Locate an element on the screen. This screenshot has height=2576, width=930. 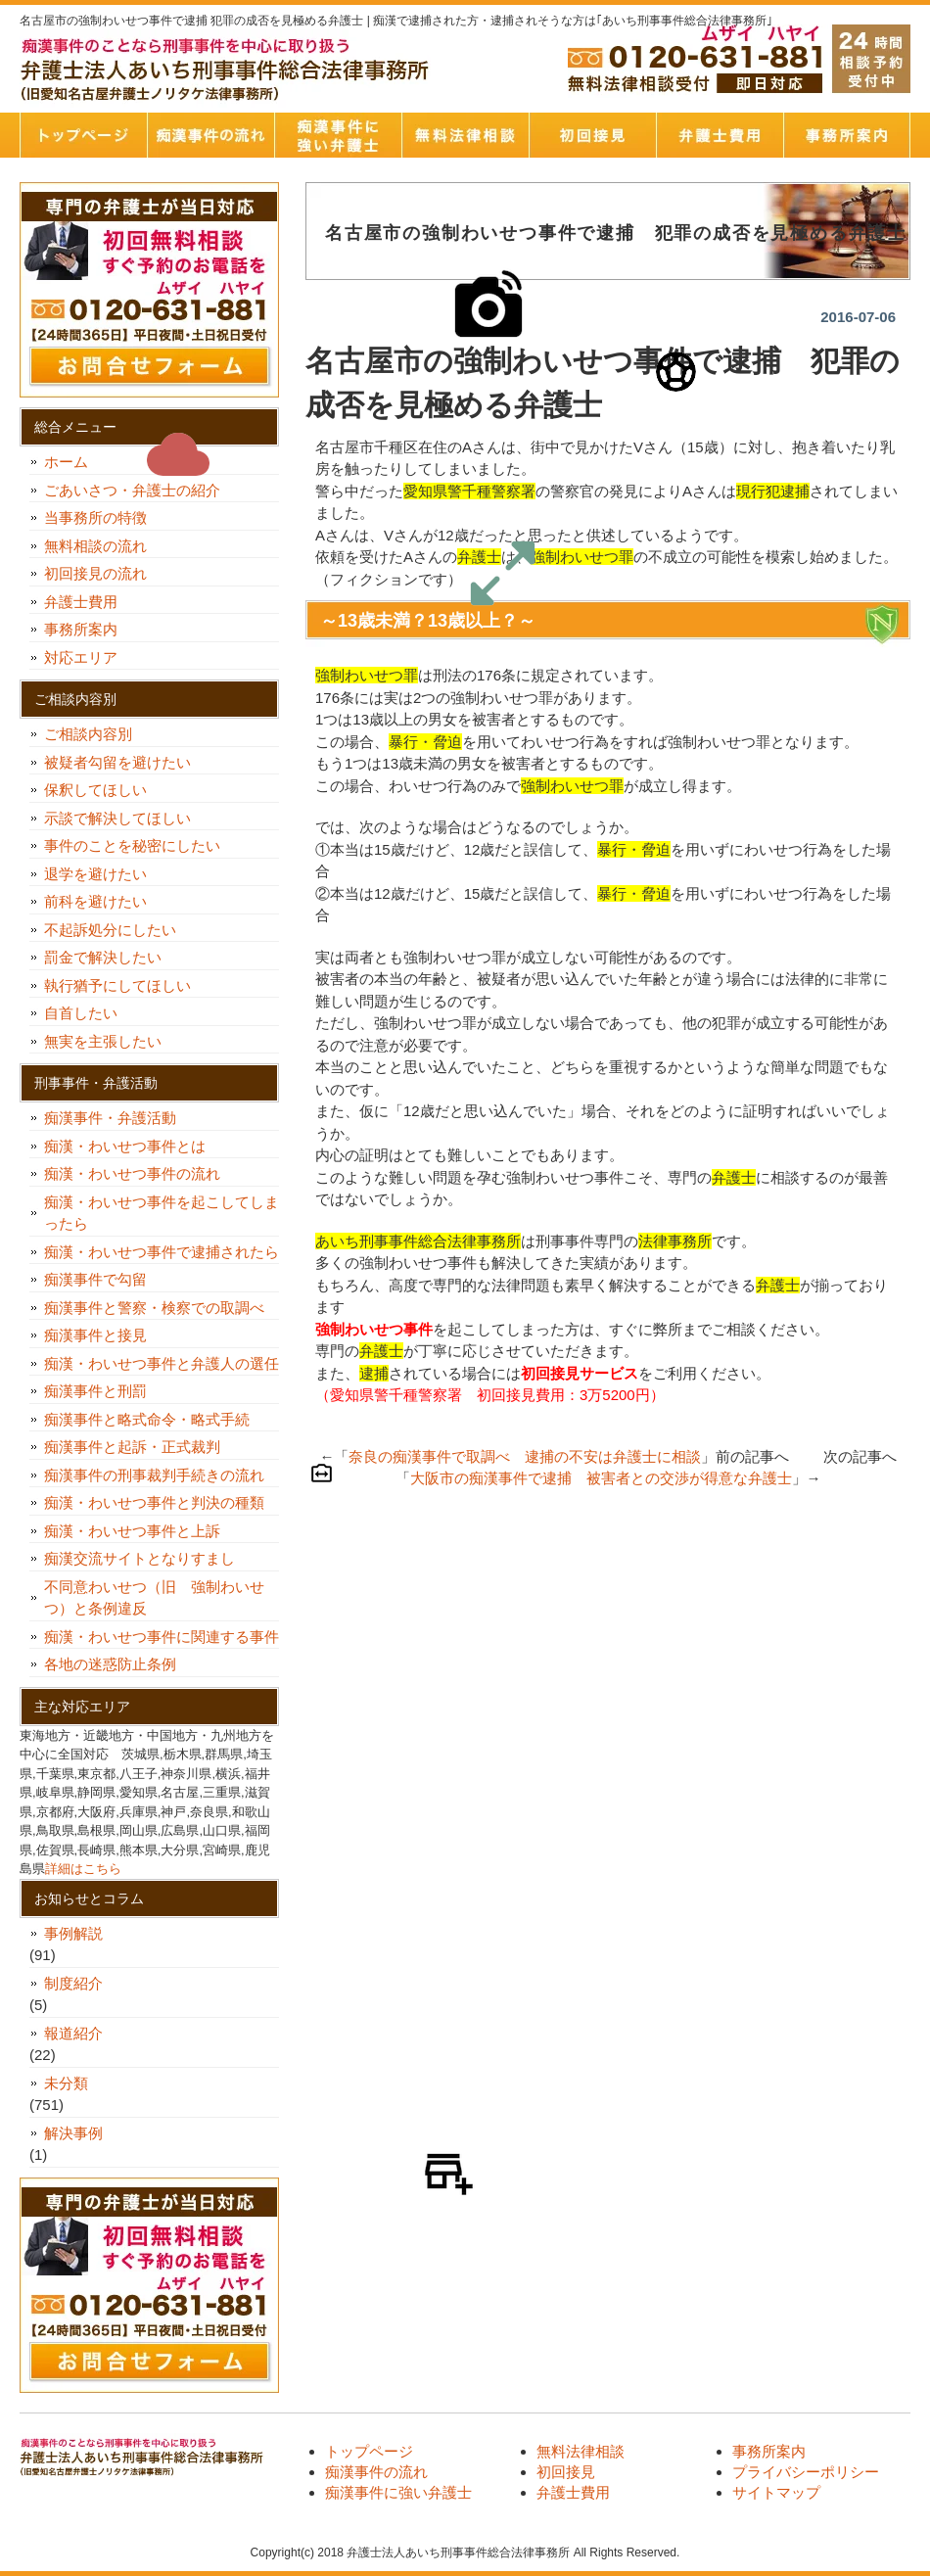
add a new business location is located at coordinates (448, 2171).